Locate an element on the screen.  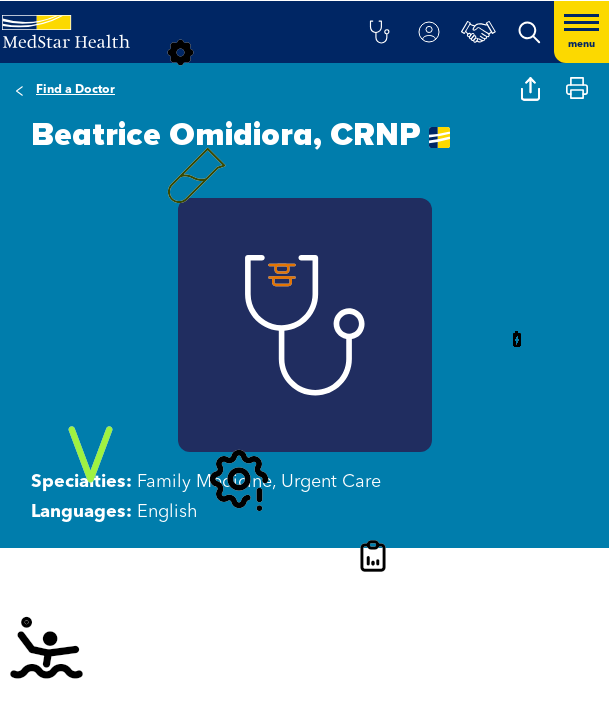
water polo sport activity is located at coordinates (46, 649).